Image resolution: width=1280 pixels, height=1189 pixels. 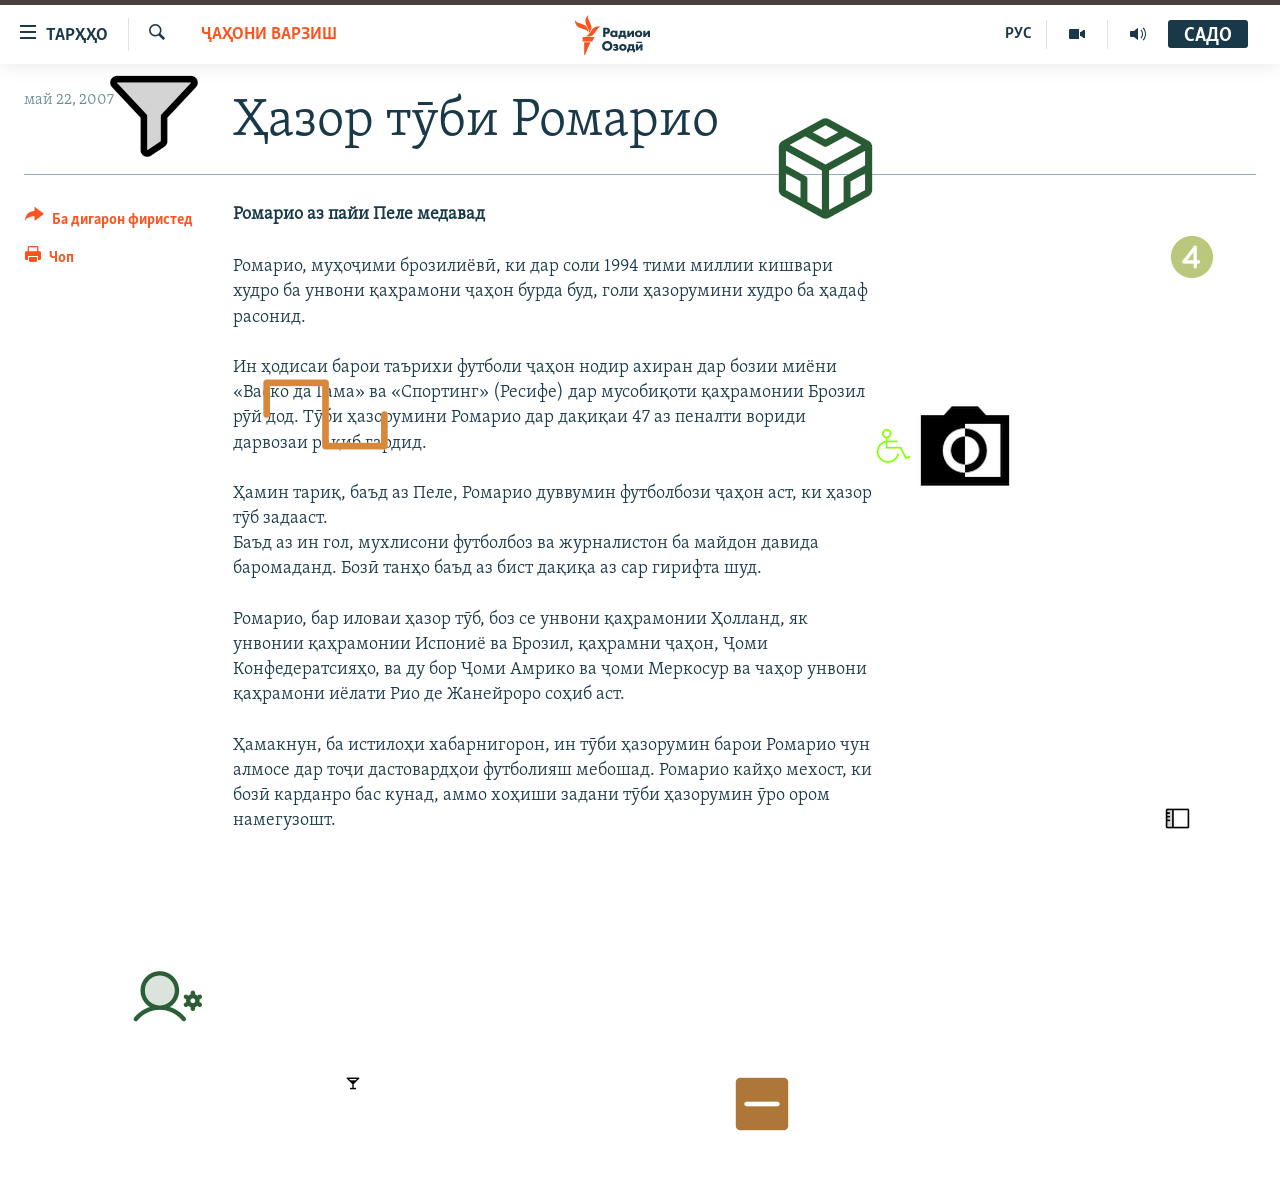 I want to click on decrease quantity or value, so click(x=762, y=1104).